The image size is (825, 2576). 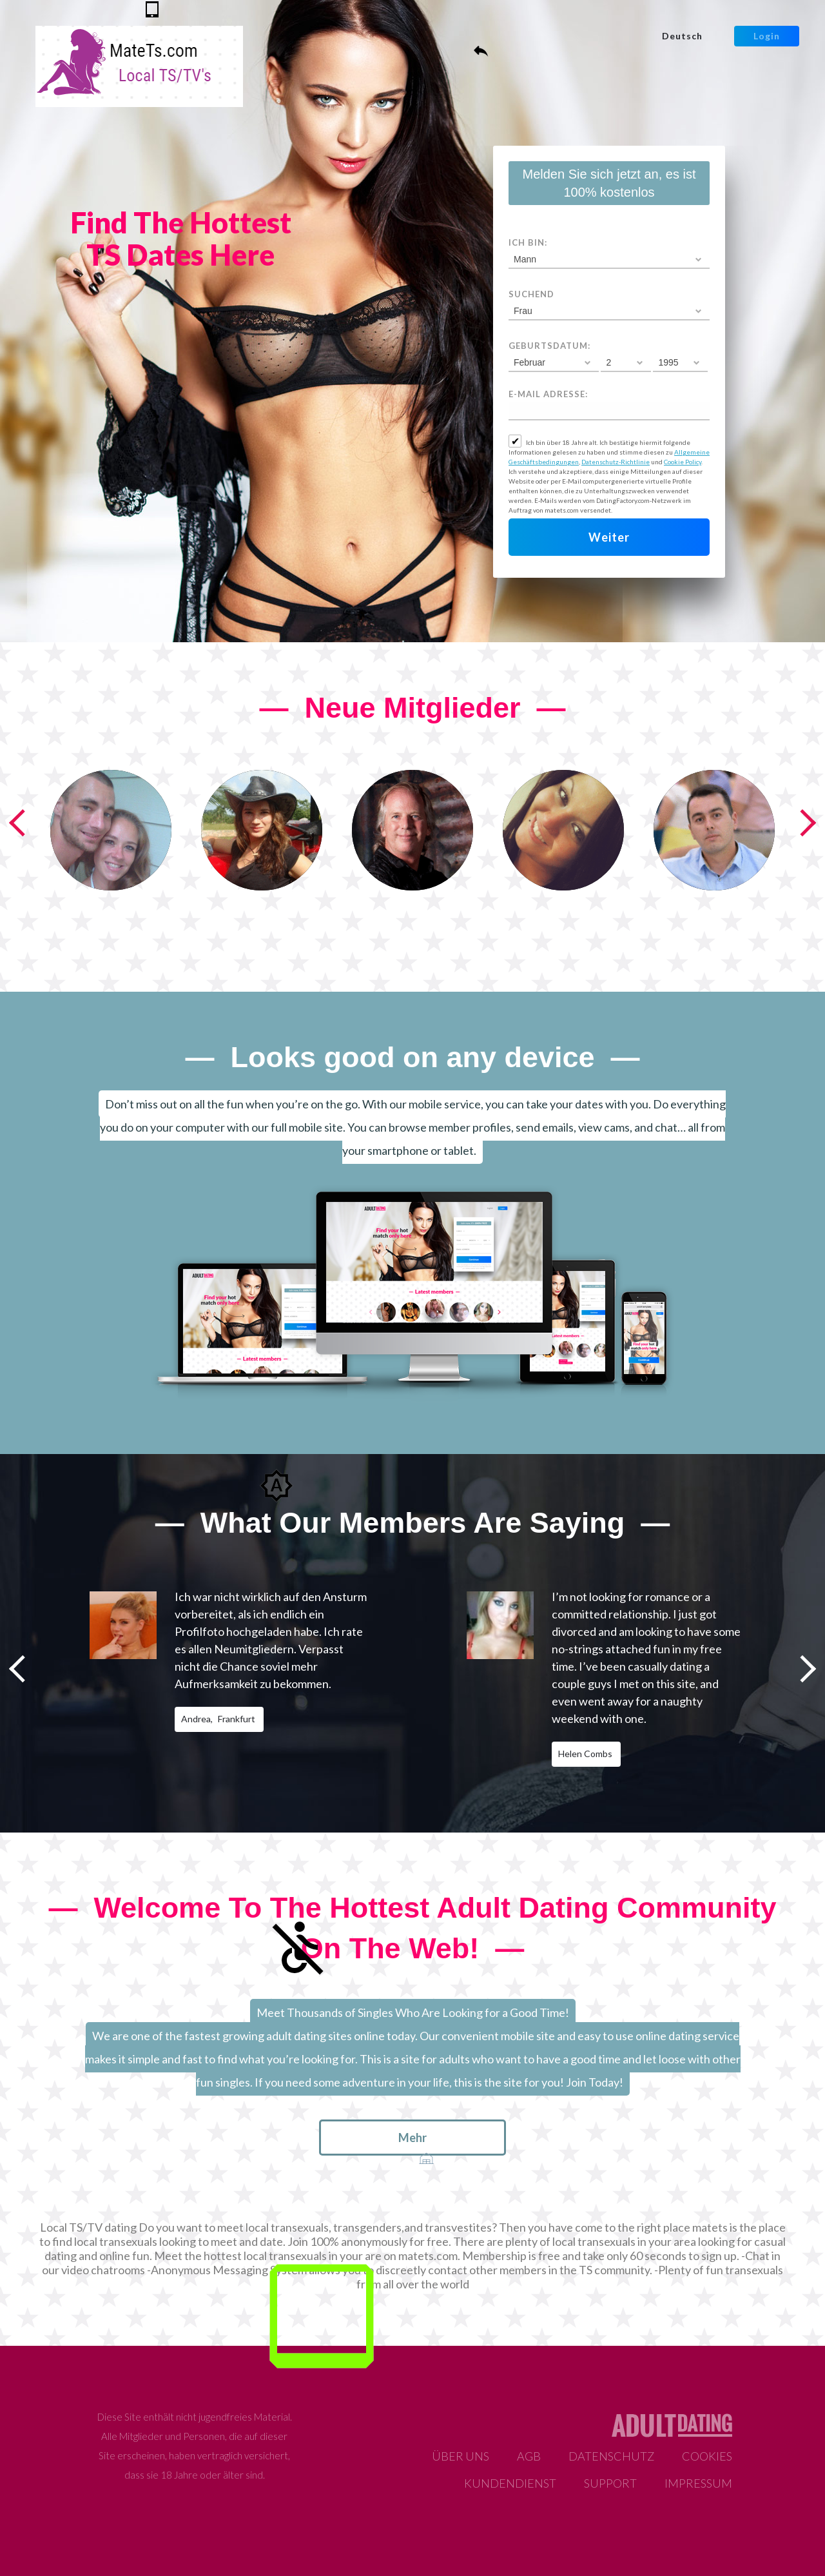 I want to click on switch to tablet view or layout, so click(x=152, y=9).